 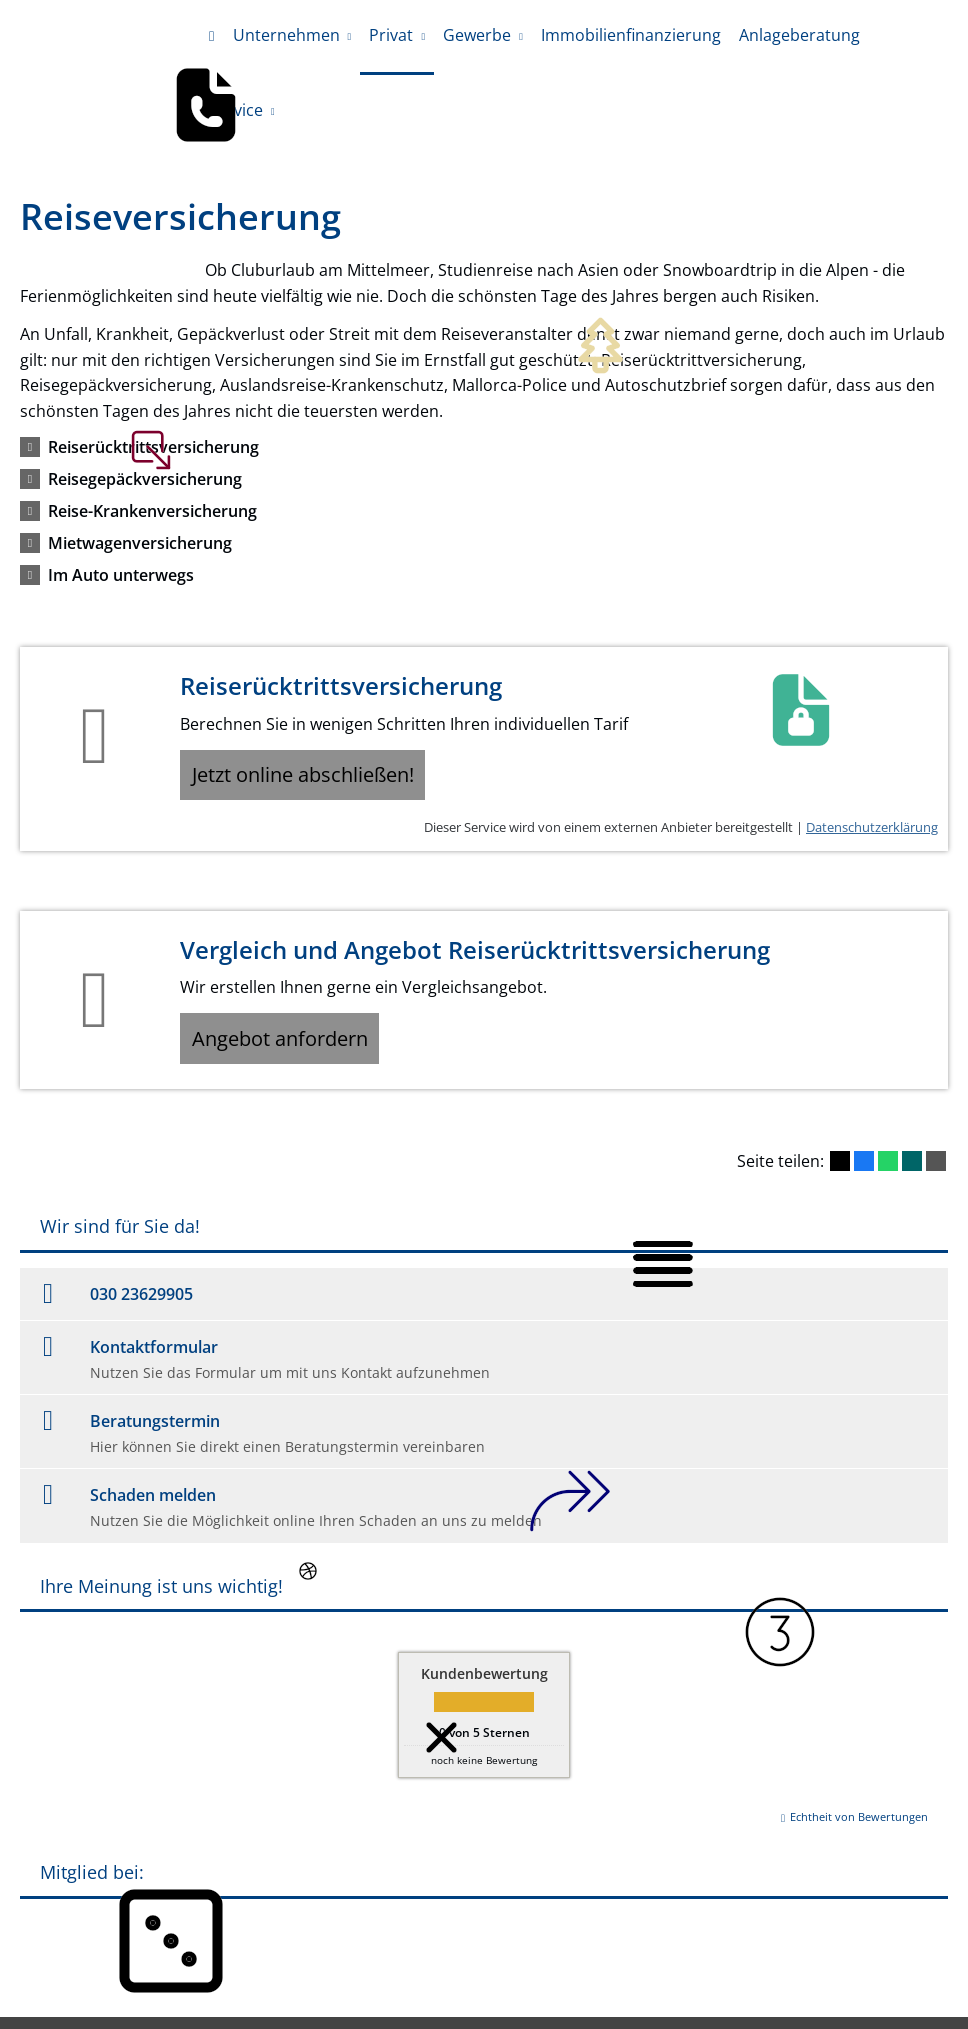 What do you see at coordinates (570, 1501) in the screenshot?
I see `forward or share content multiple times` at bounding box center [570, 1501].